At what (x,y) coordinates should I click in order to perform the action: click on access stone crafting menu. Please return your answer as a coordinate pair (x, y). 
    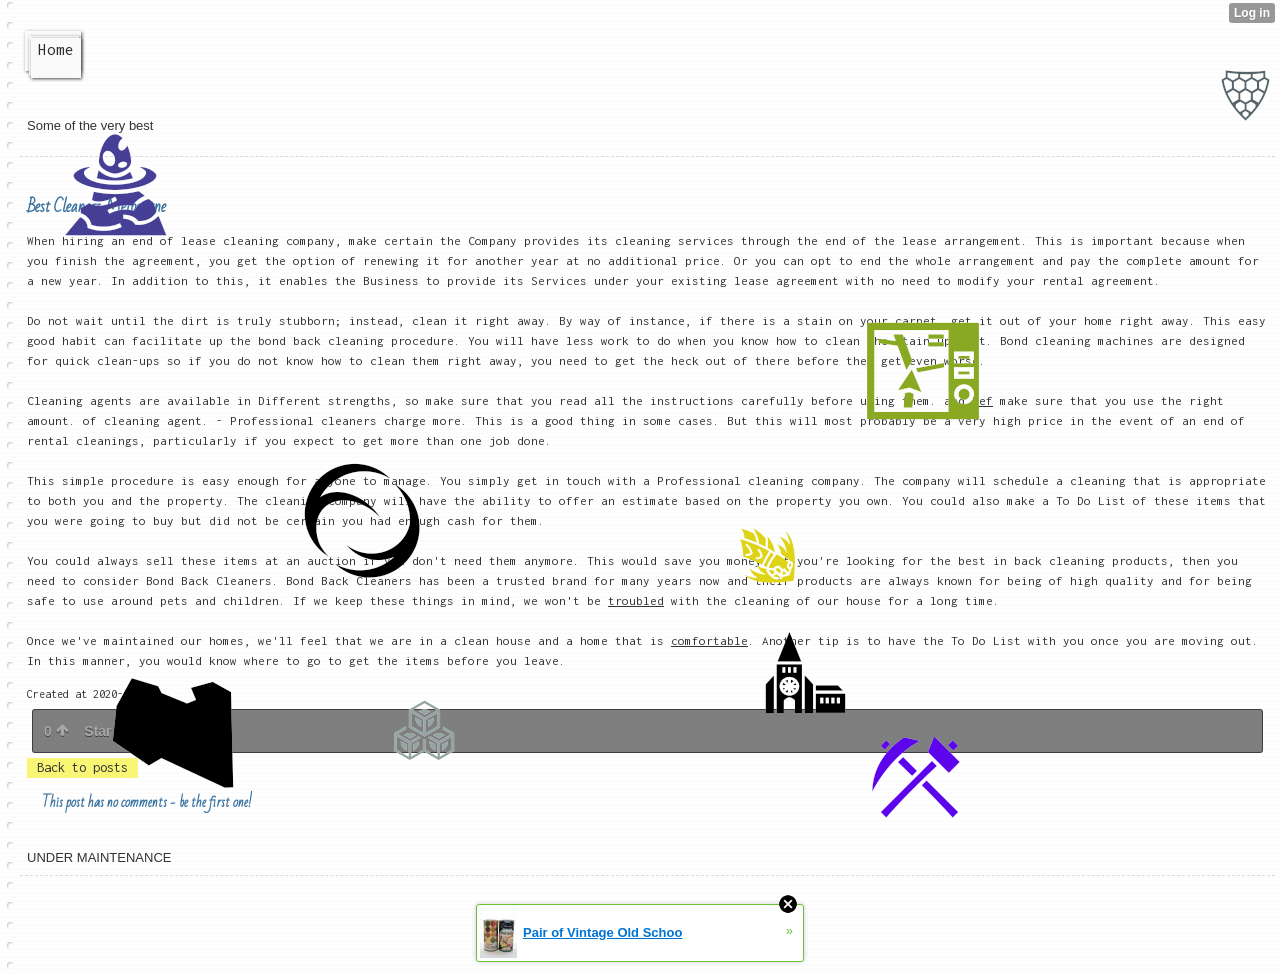
    Looking at the image, I should click on (916, 777).